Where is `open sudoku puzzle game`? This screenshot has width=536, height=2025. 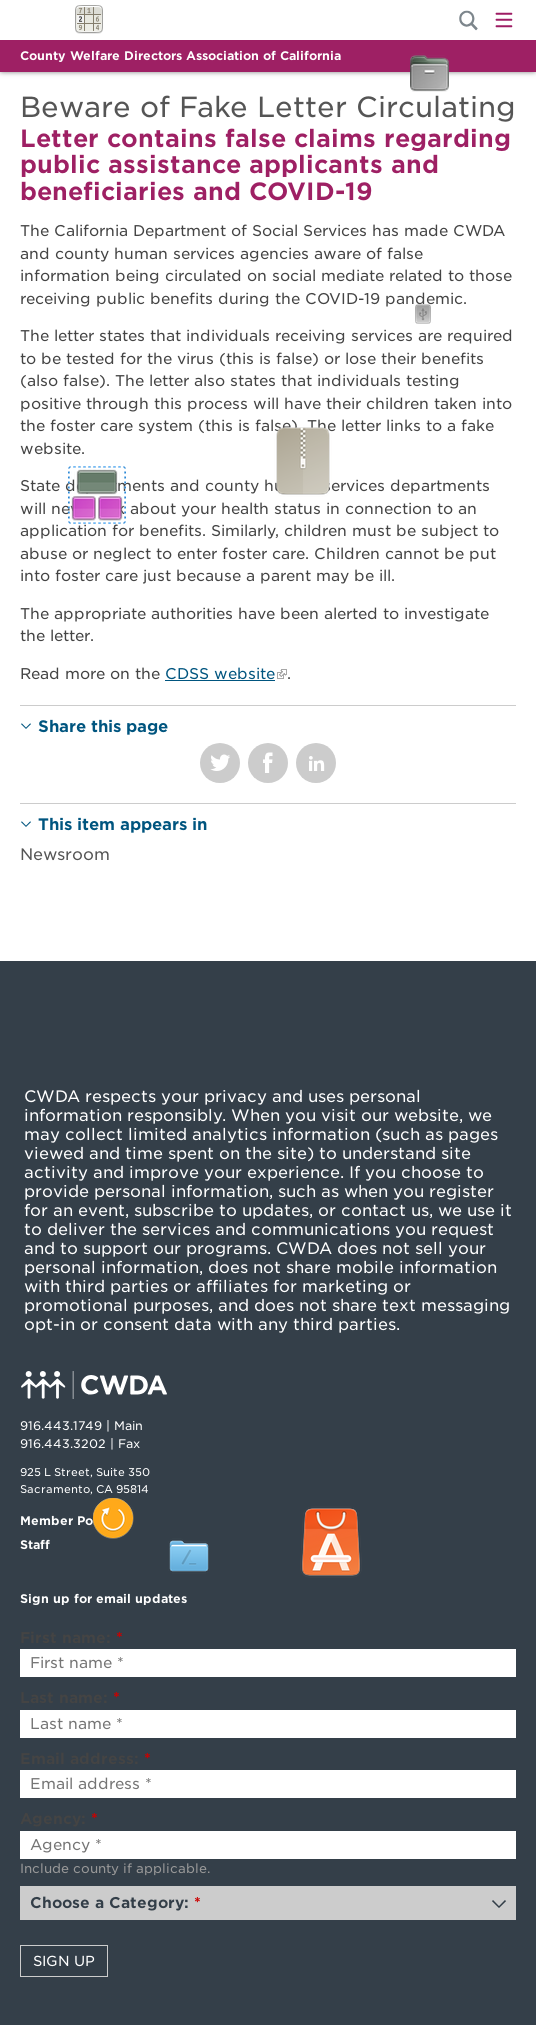
open sudoku puzzle game is located at coordinates (89, 19).